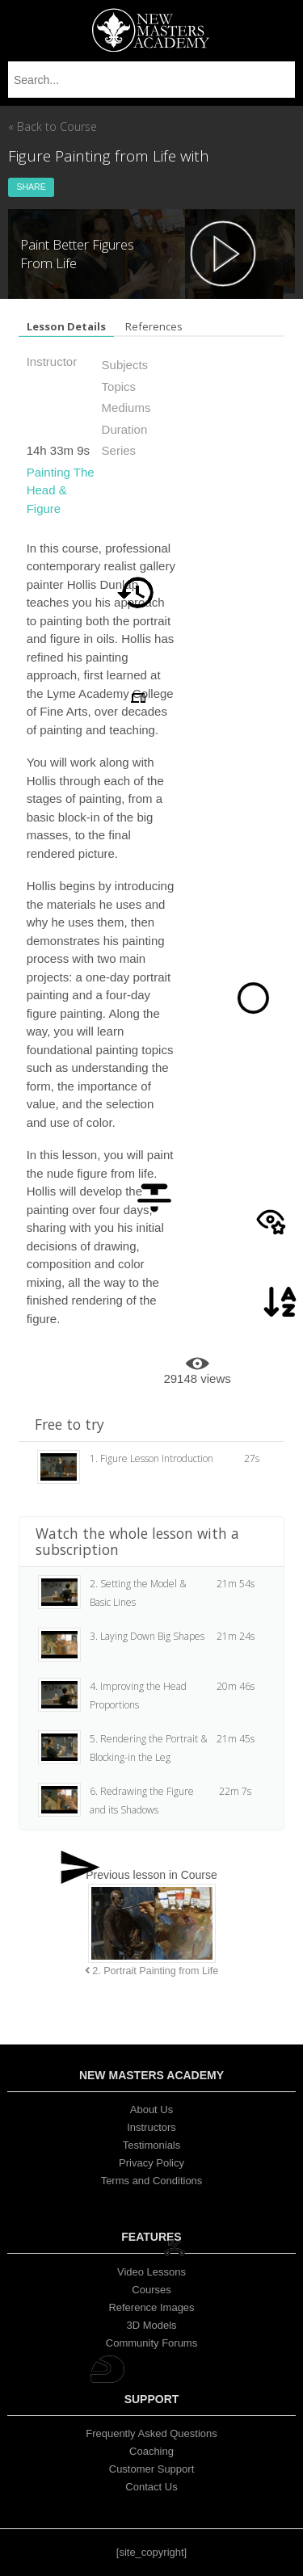  What do you see at coordinates (79, 1867) in the screenshot?
I see `send a message or form` at bounding box center [79, 1867].